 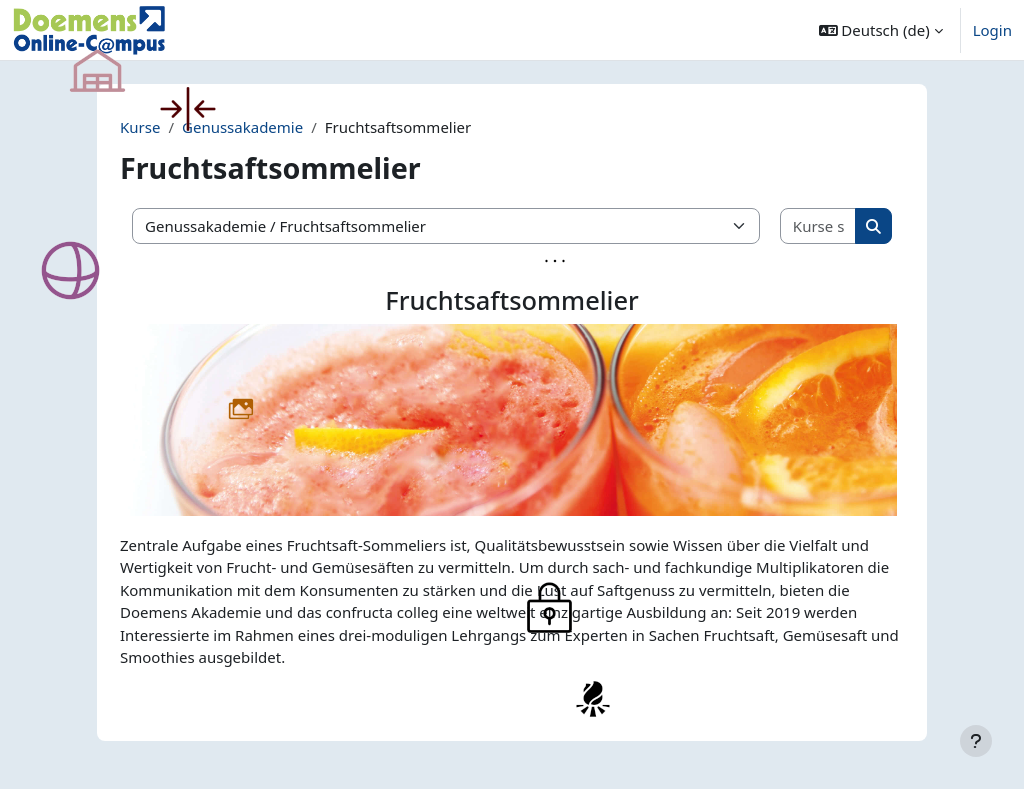 I want to click on access camping or outdoor activity features, so click(x=593, y=699).